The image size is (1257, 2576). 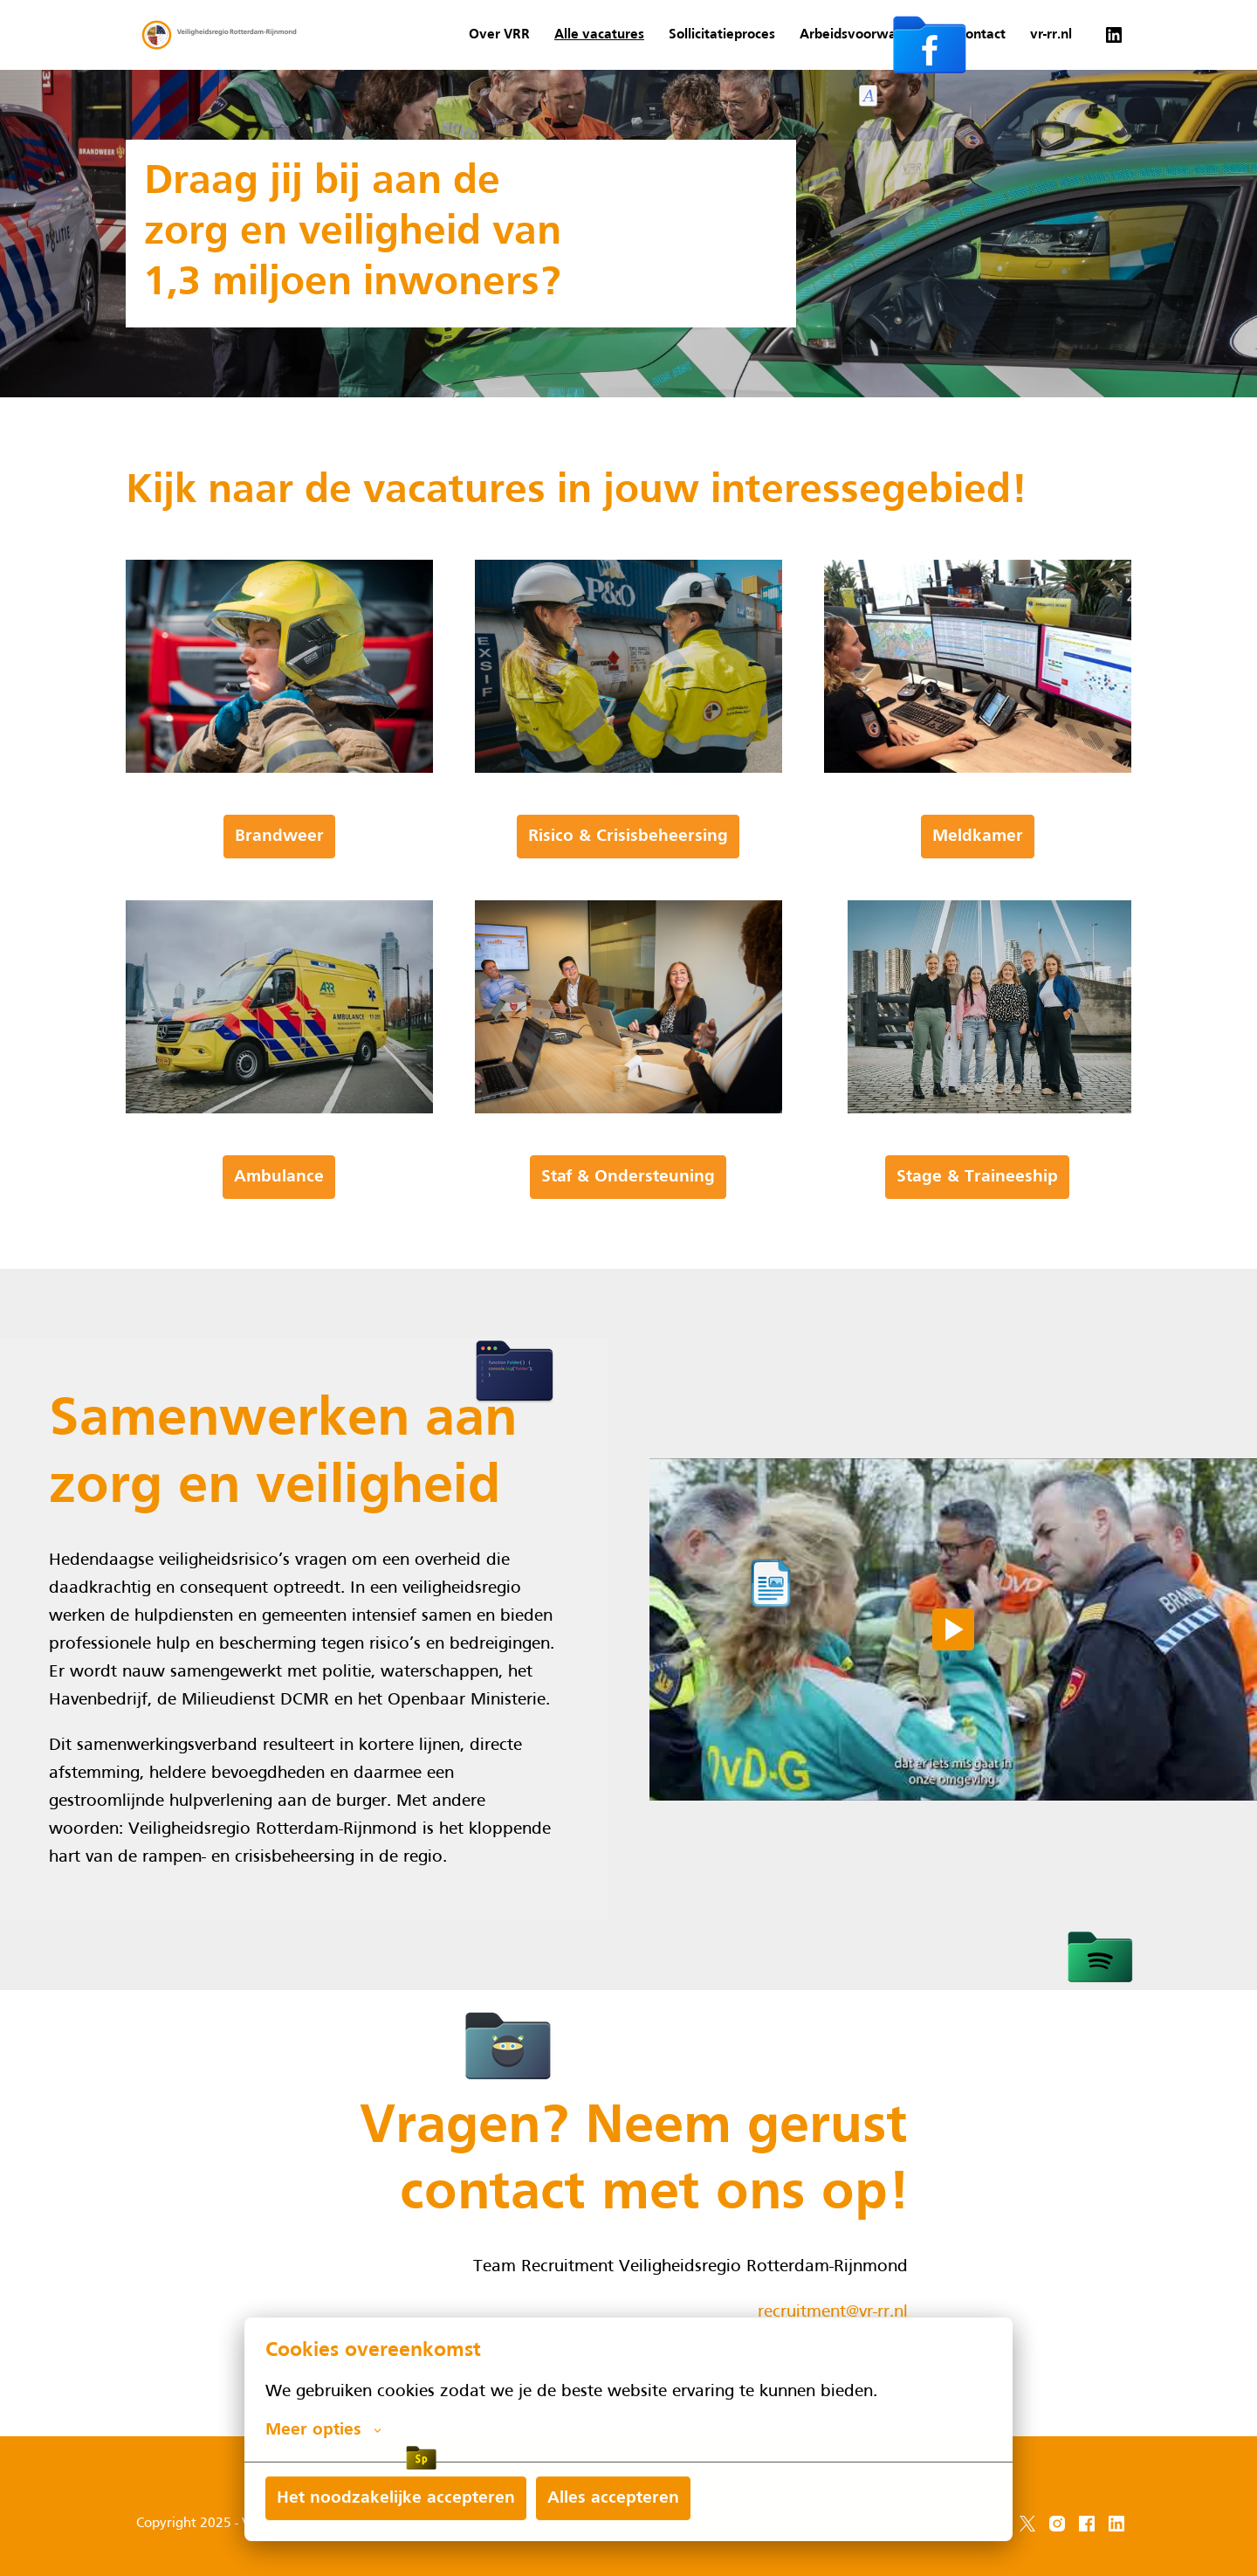 I want to click on open ninja download manager folder, so click(x=507, y=2048).